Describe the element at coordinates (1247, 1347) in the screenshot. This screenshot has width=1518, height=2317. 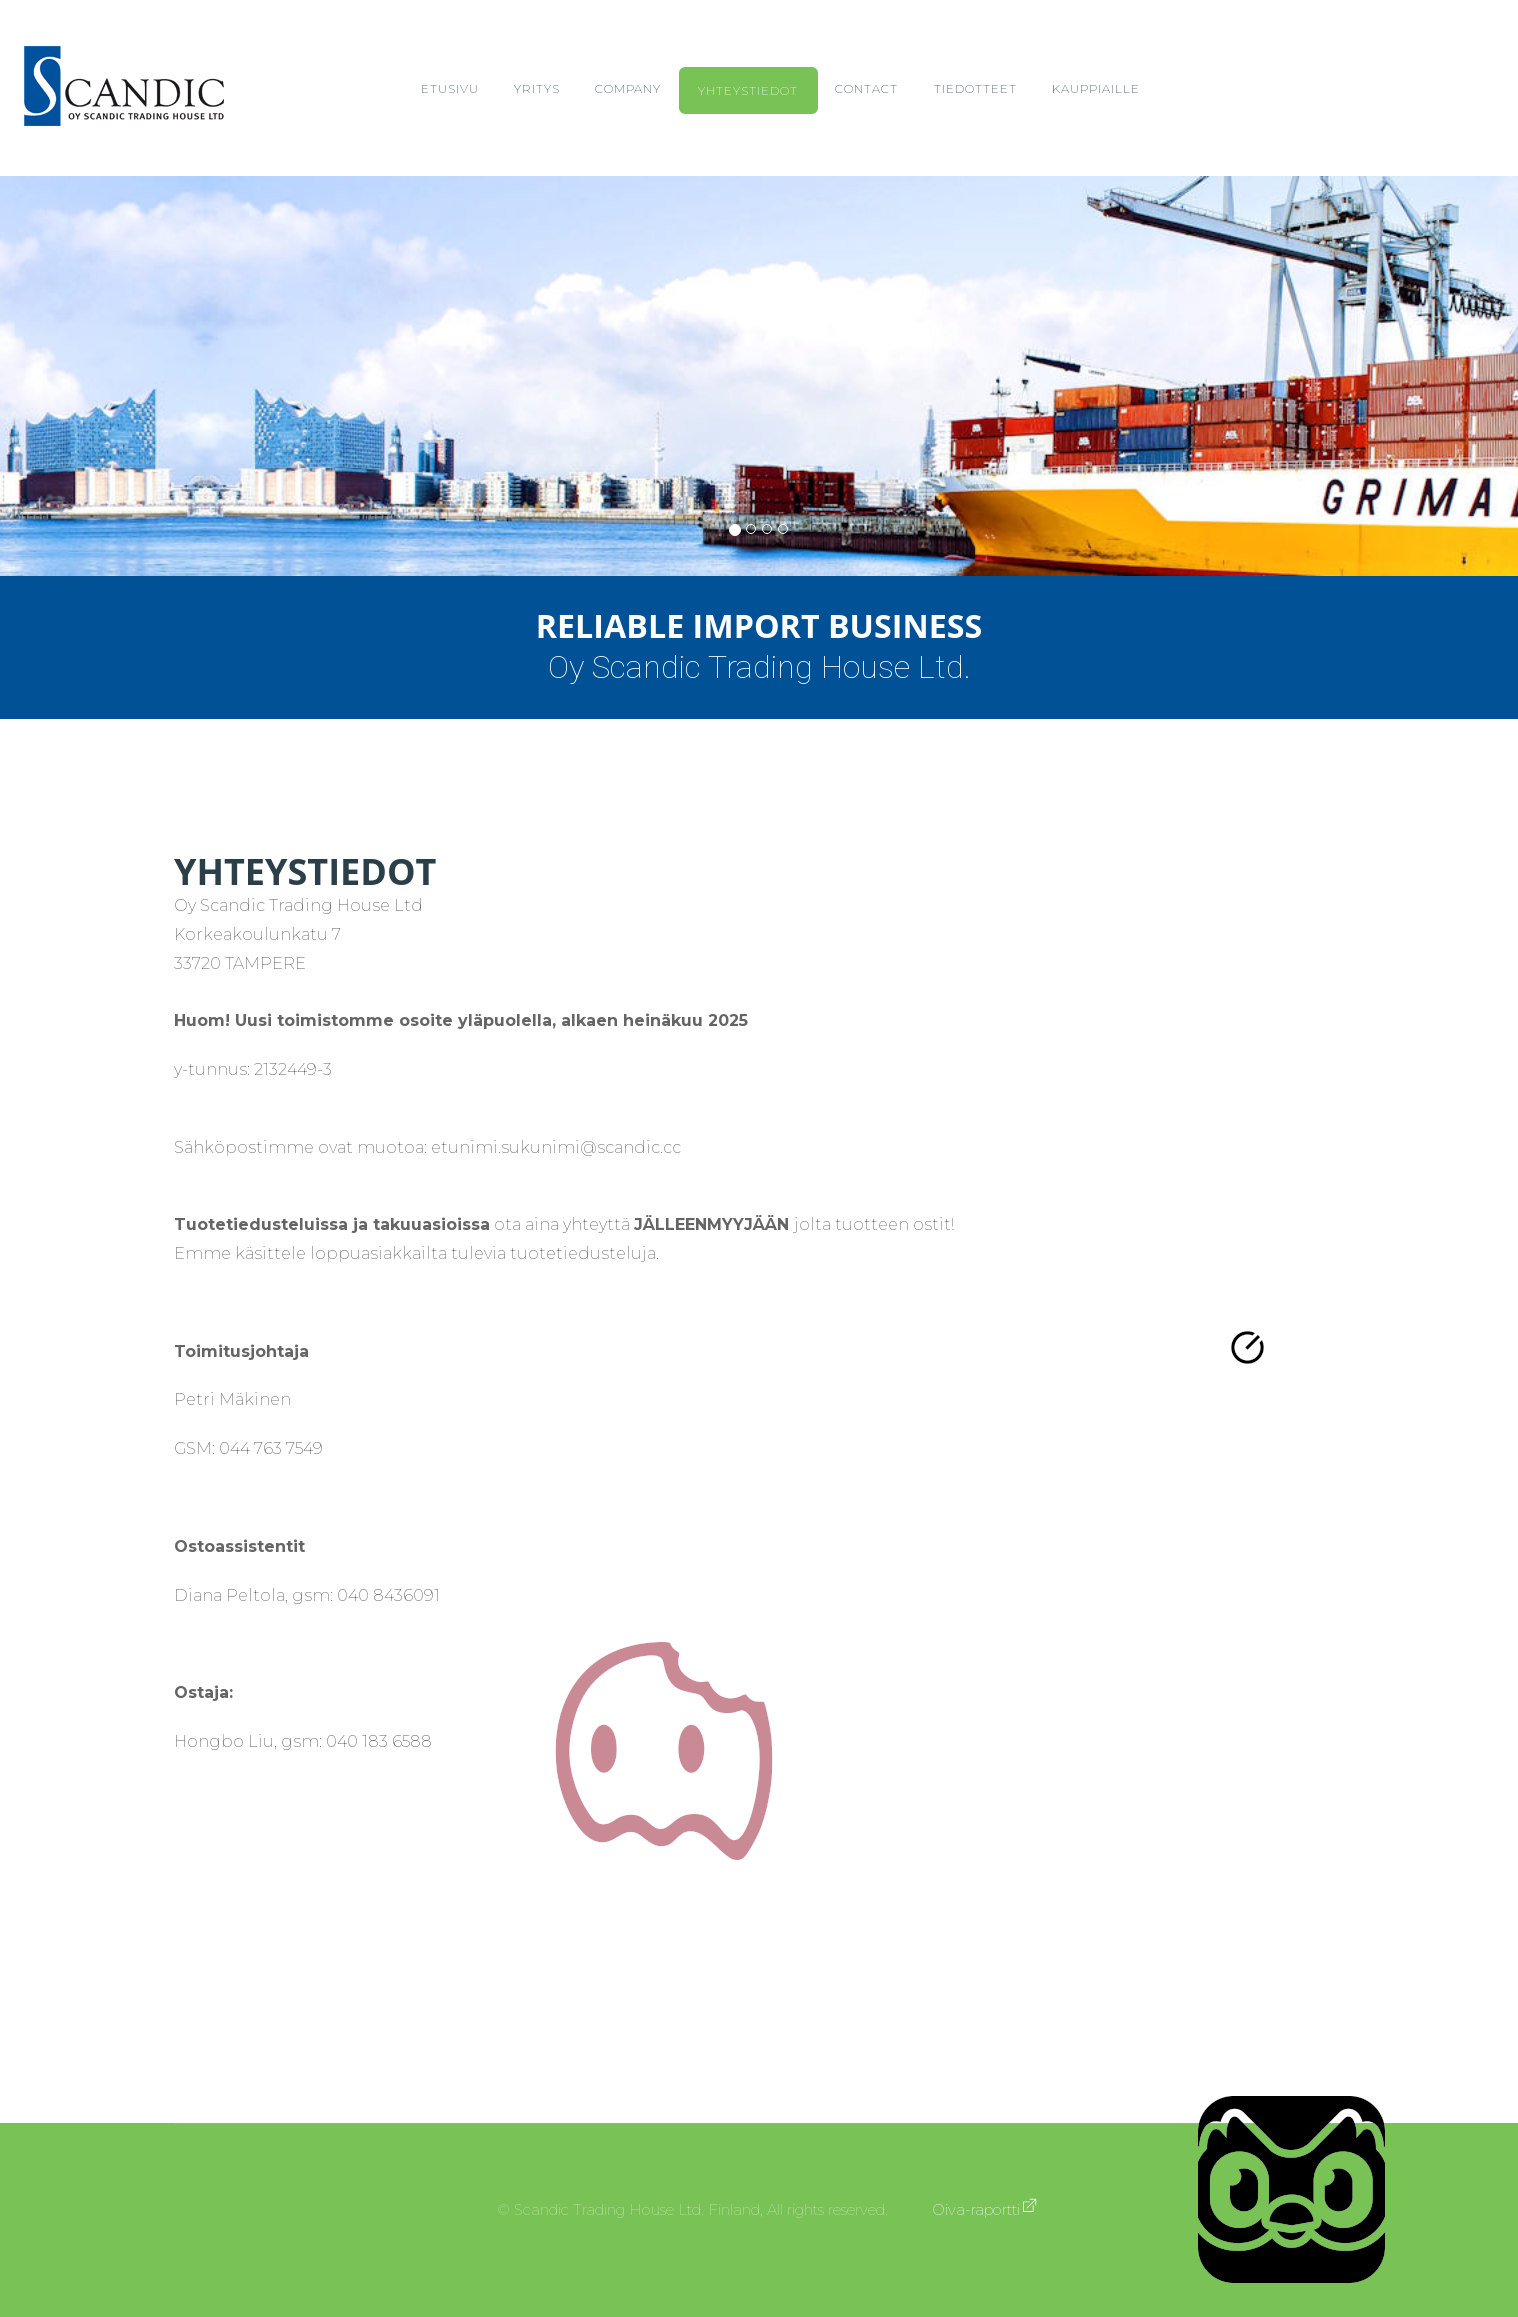
I see `access navigation or compass features` at that location.